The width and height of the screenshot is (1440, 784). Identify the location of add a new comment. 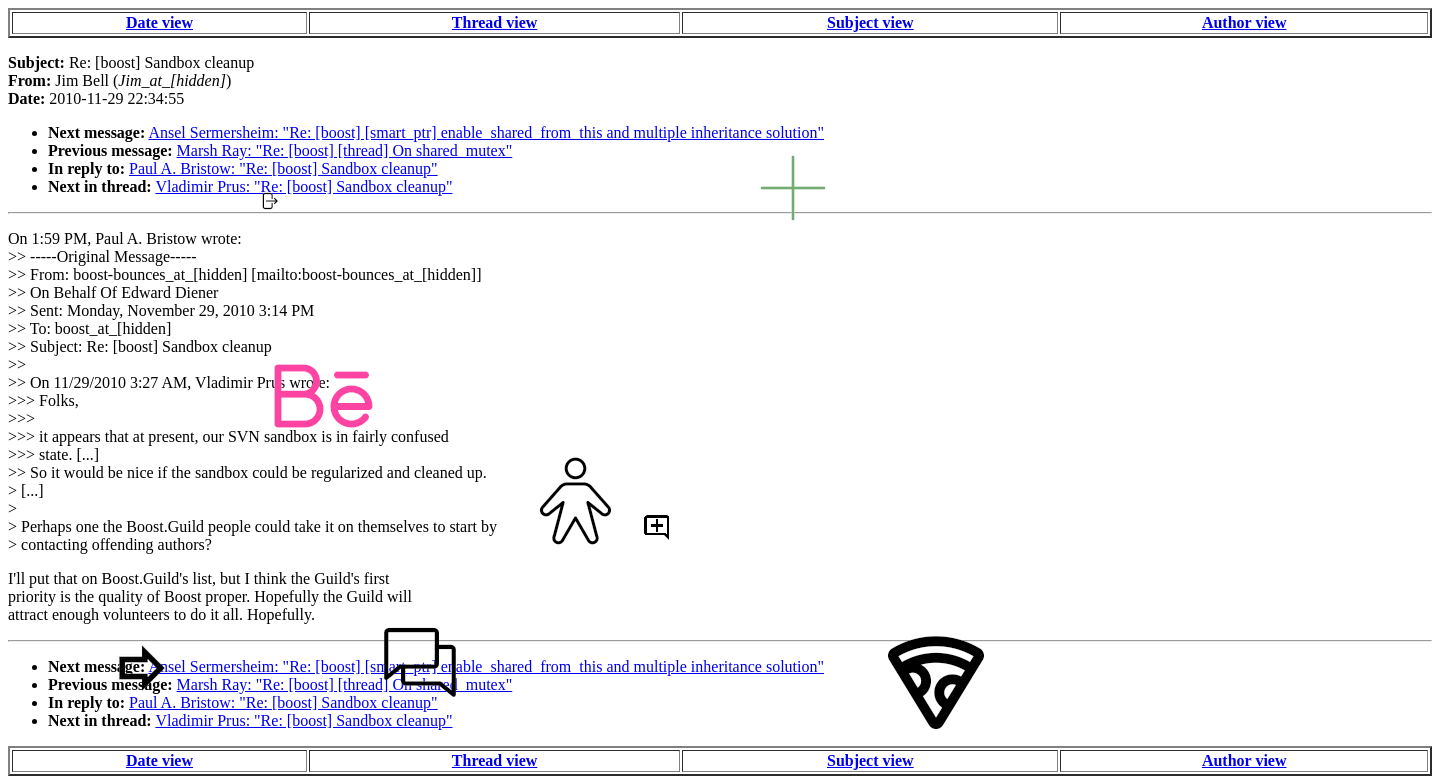
(657, 528).